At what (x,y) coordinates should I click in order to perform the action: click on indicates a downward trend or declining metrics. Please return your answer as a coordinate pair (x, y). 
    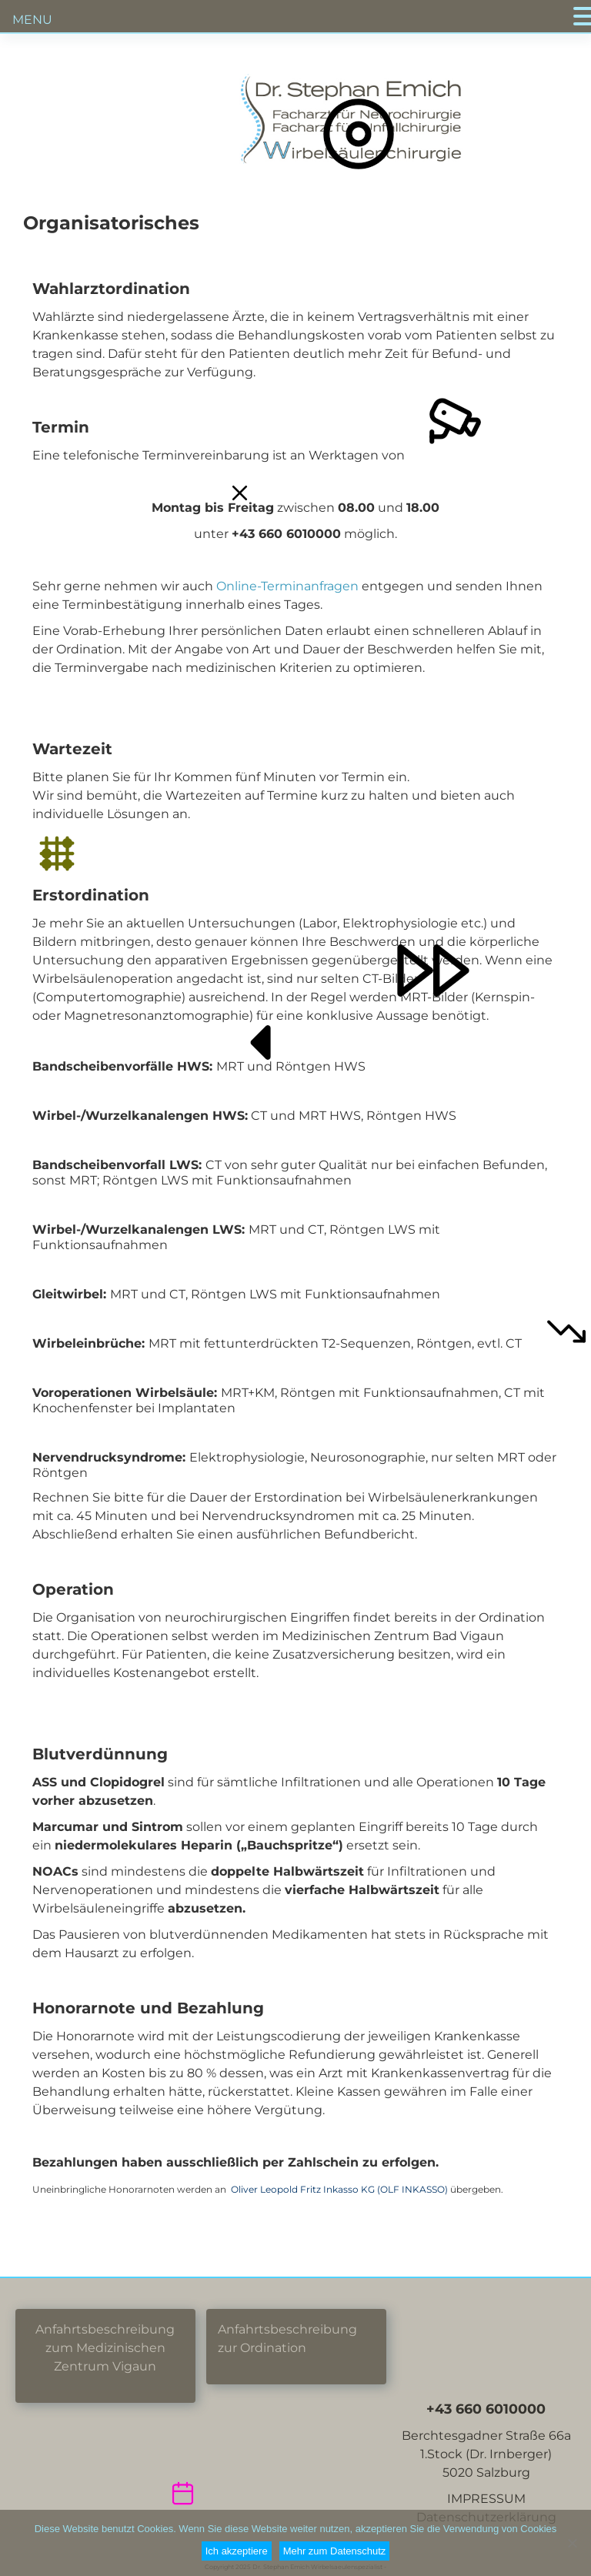
    Looking at the image, I should click on (566, 1331).